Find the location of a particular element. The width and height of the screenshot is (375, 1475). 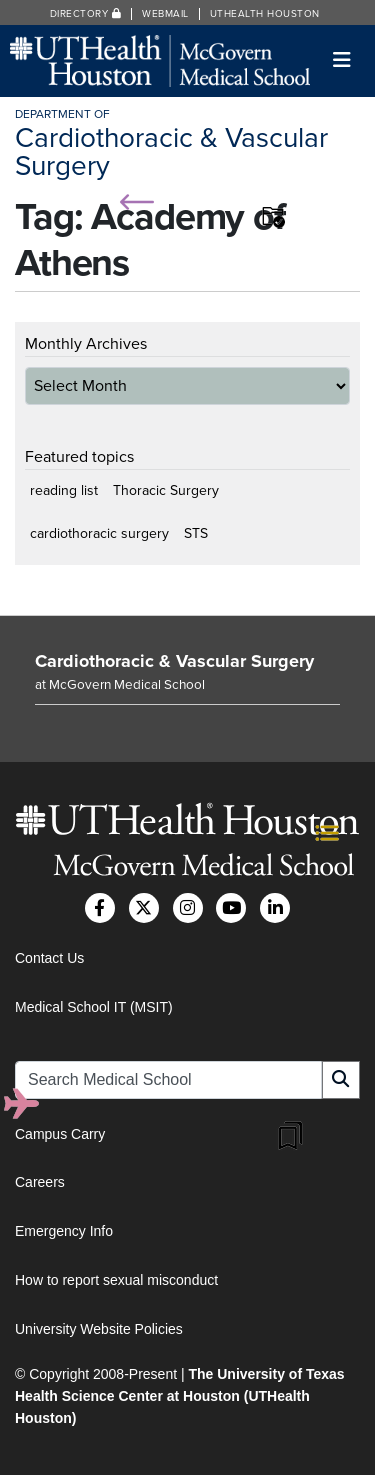

view items in a list format is located at coordinates (327, 833).